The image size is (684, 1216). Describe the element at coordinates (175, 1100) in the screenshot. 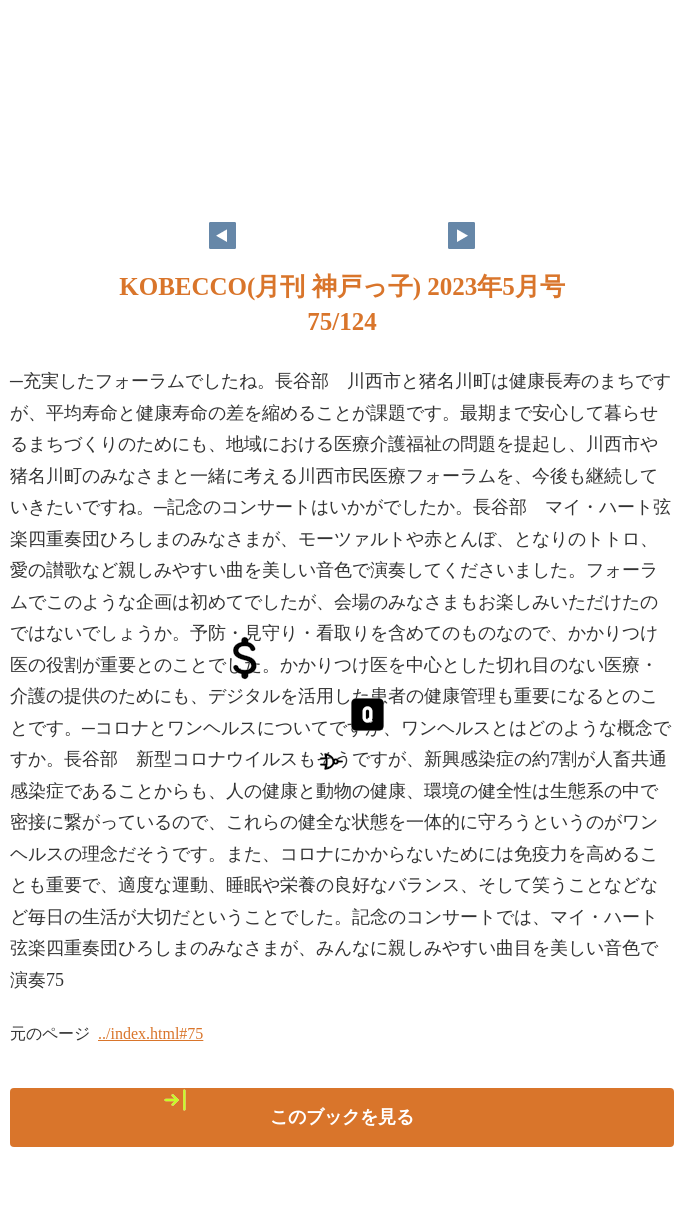

I see `collapse sidebar or panel to the right` at that location.